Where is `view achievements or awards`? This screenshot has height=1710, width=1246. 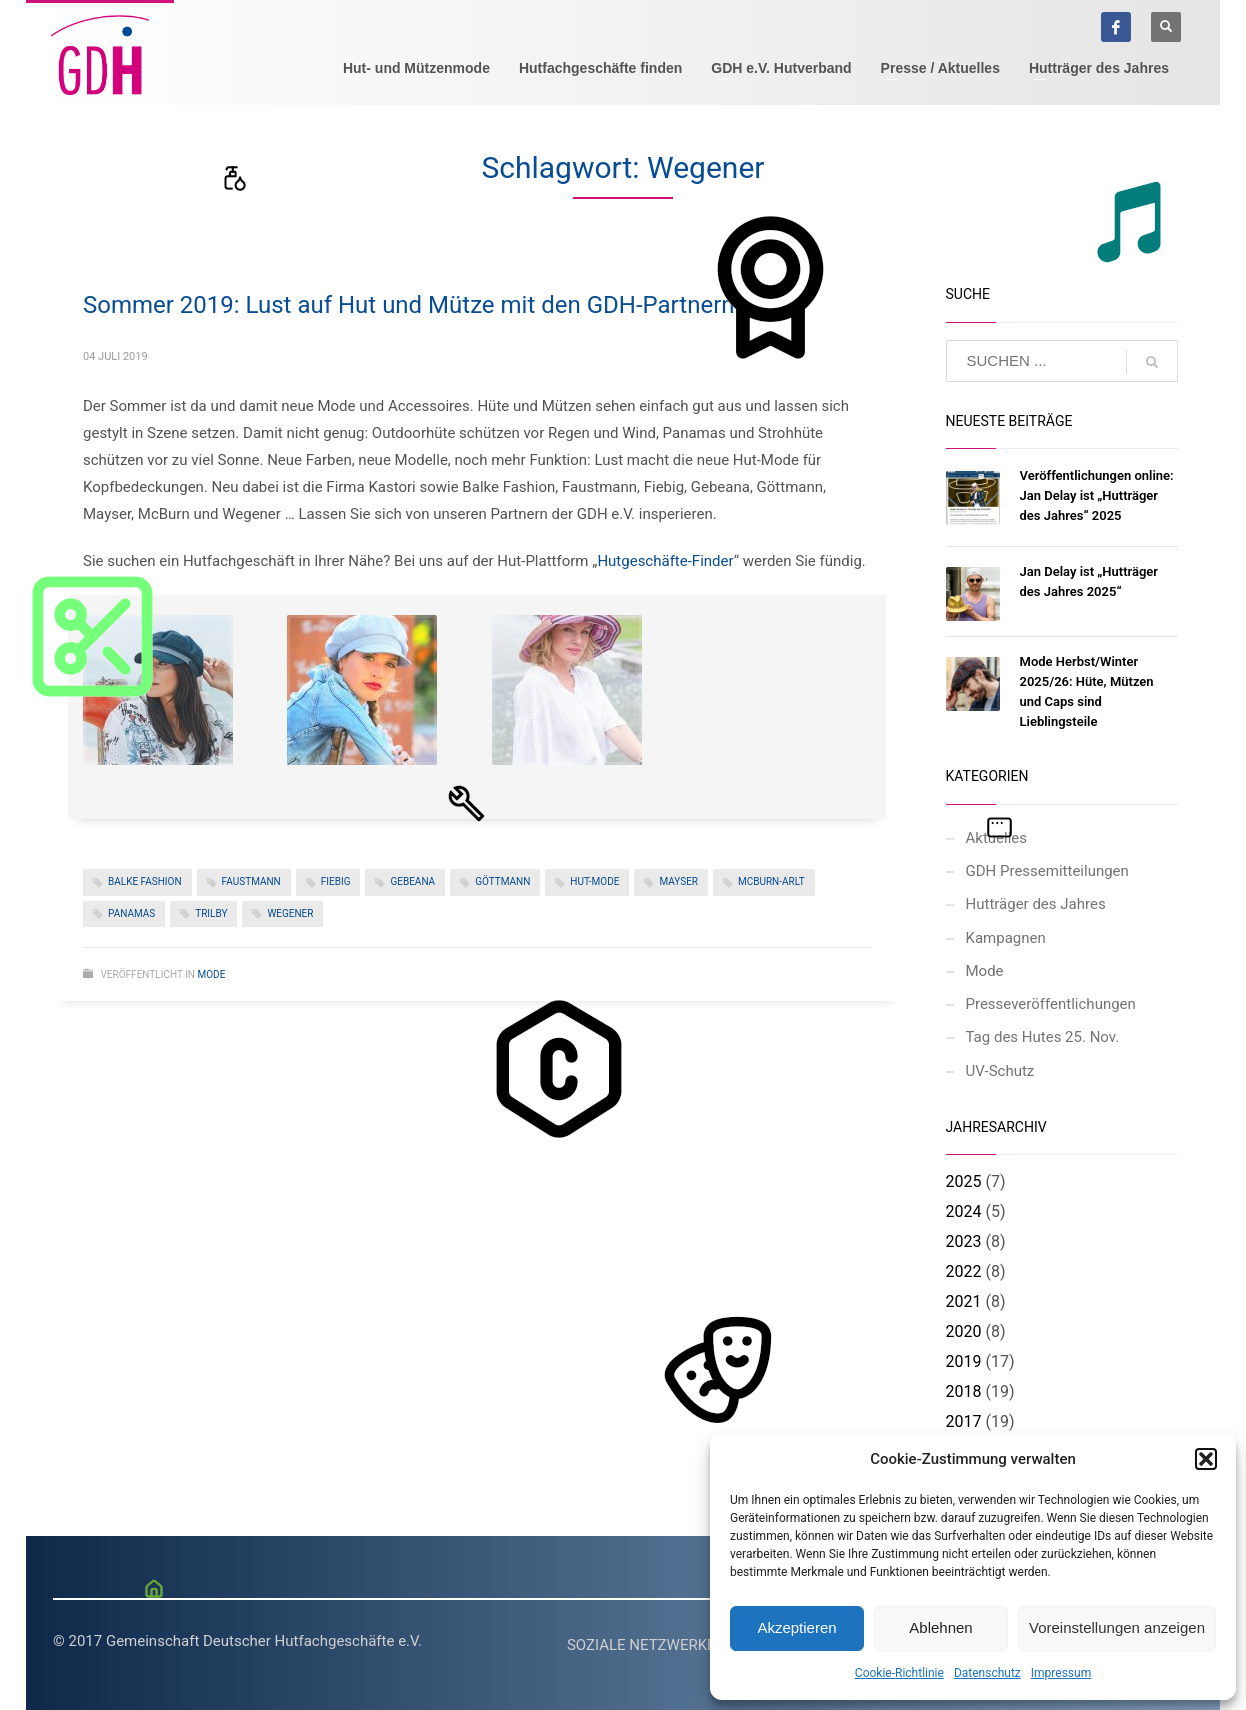 view achievements or awards is located at coordinates (770, 287).